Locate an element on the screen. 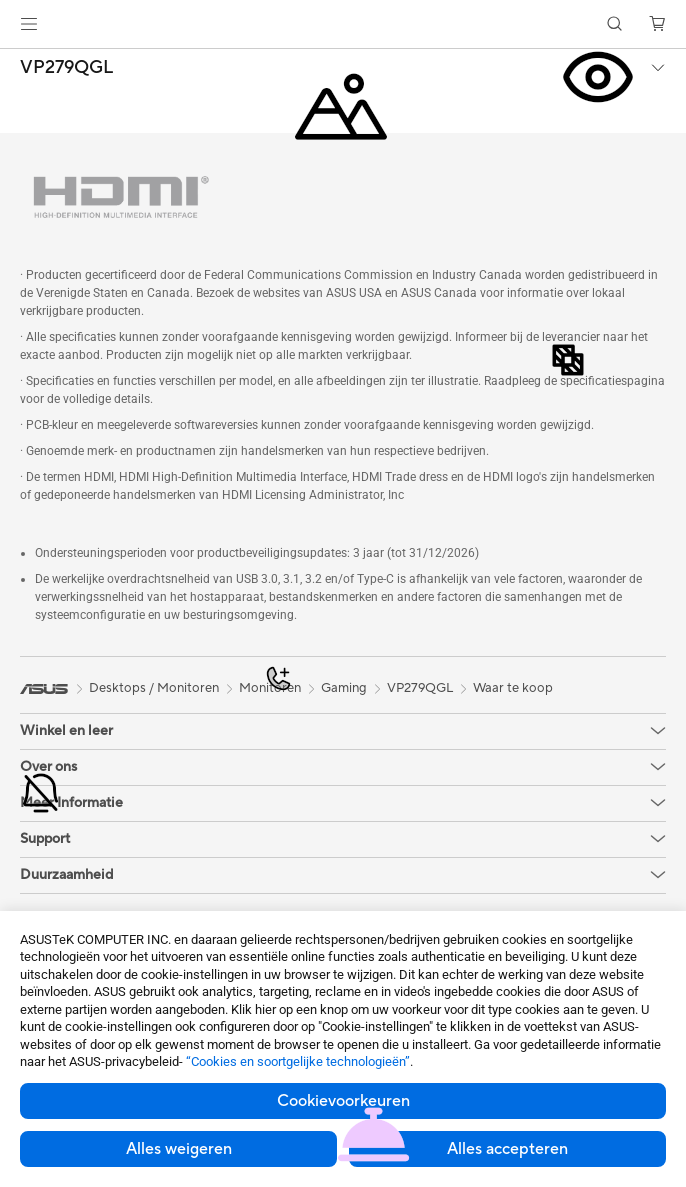 This screenshot has height=1187, width=686. view or preview content is located at coordinates (598, 77).